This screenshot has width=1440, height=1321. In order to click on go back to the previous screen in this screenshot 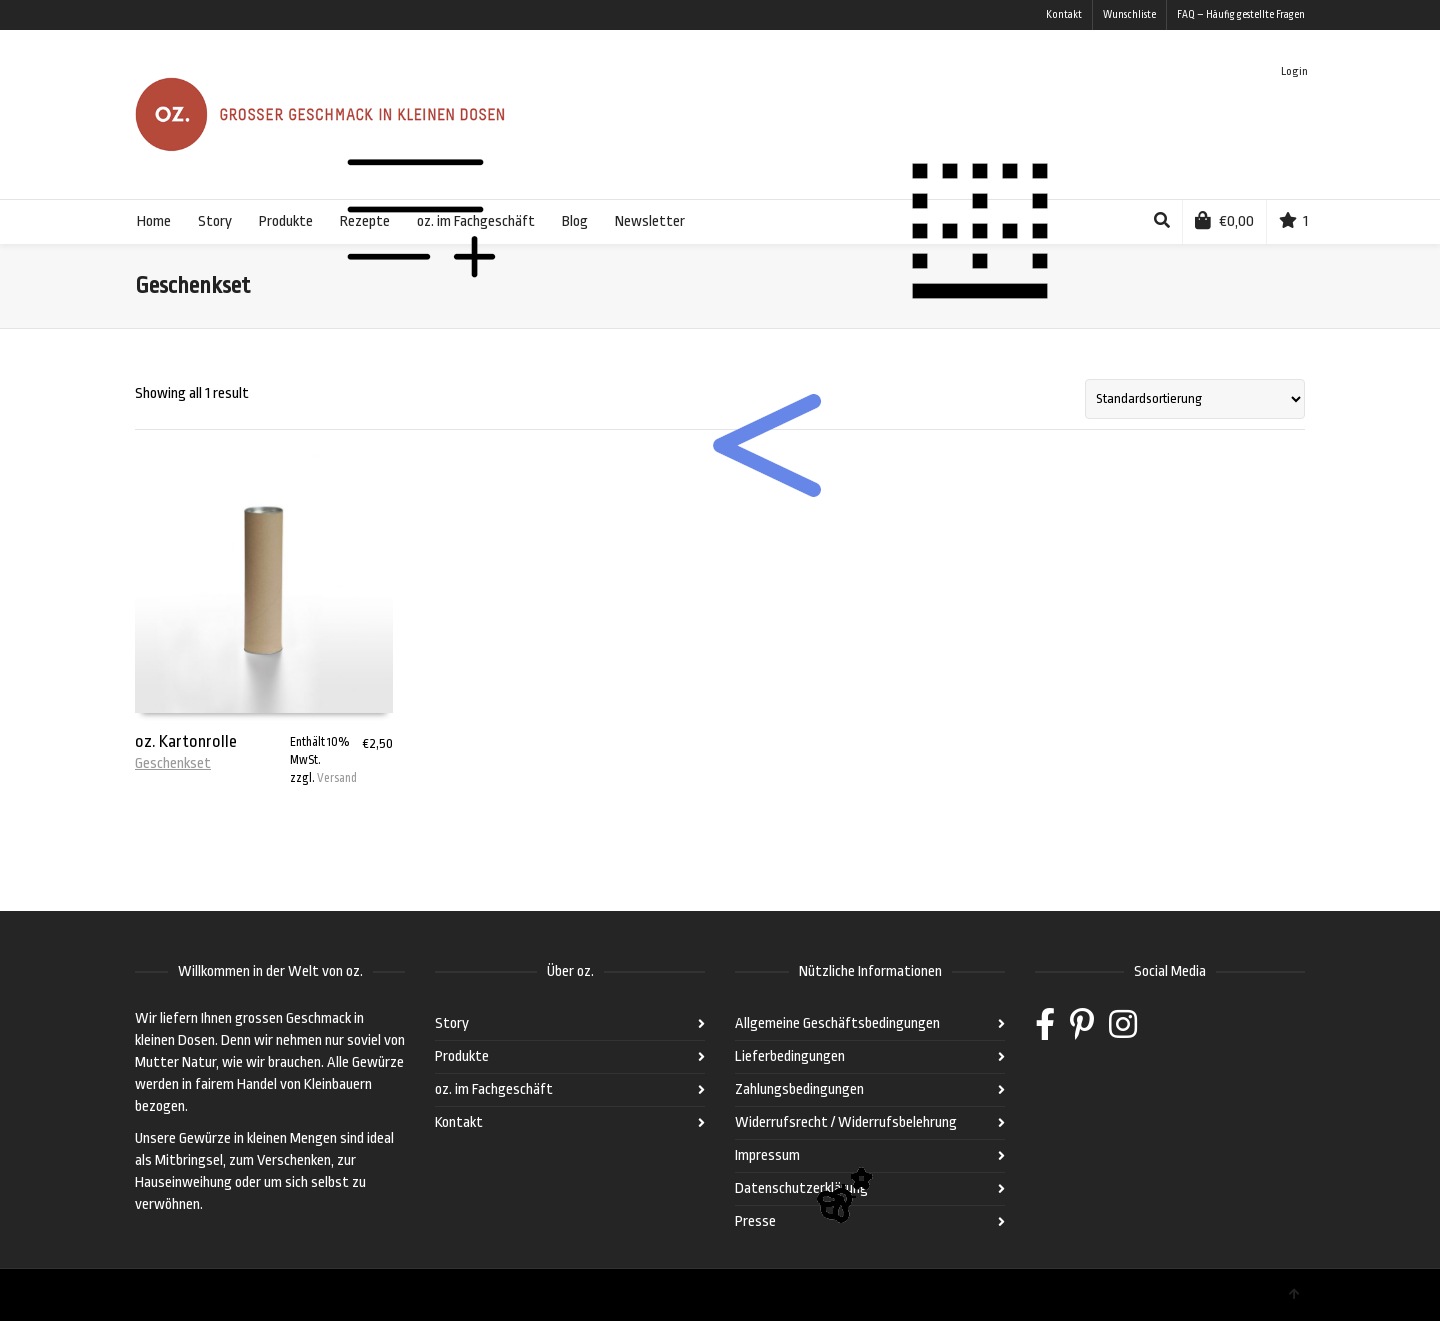, I will do `click(769, 445)`.